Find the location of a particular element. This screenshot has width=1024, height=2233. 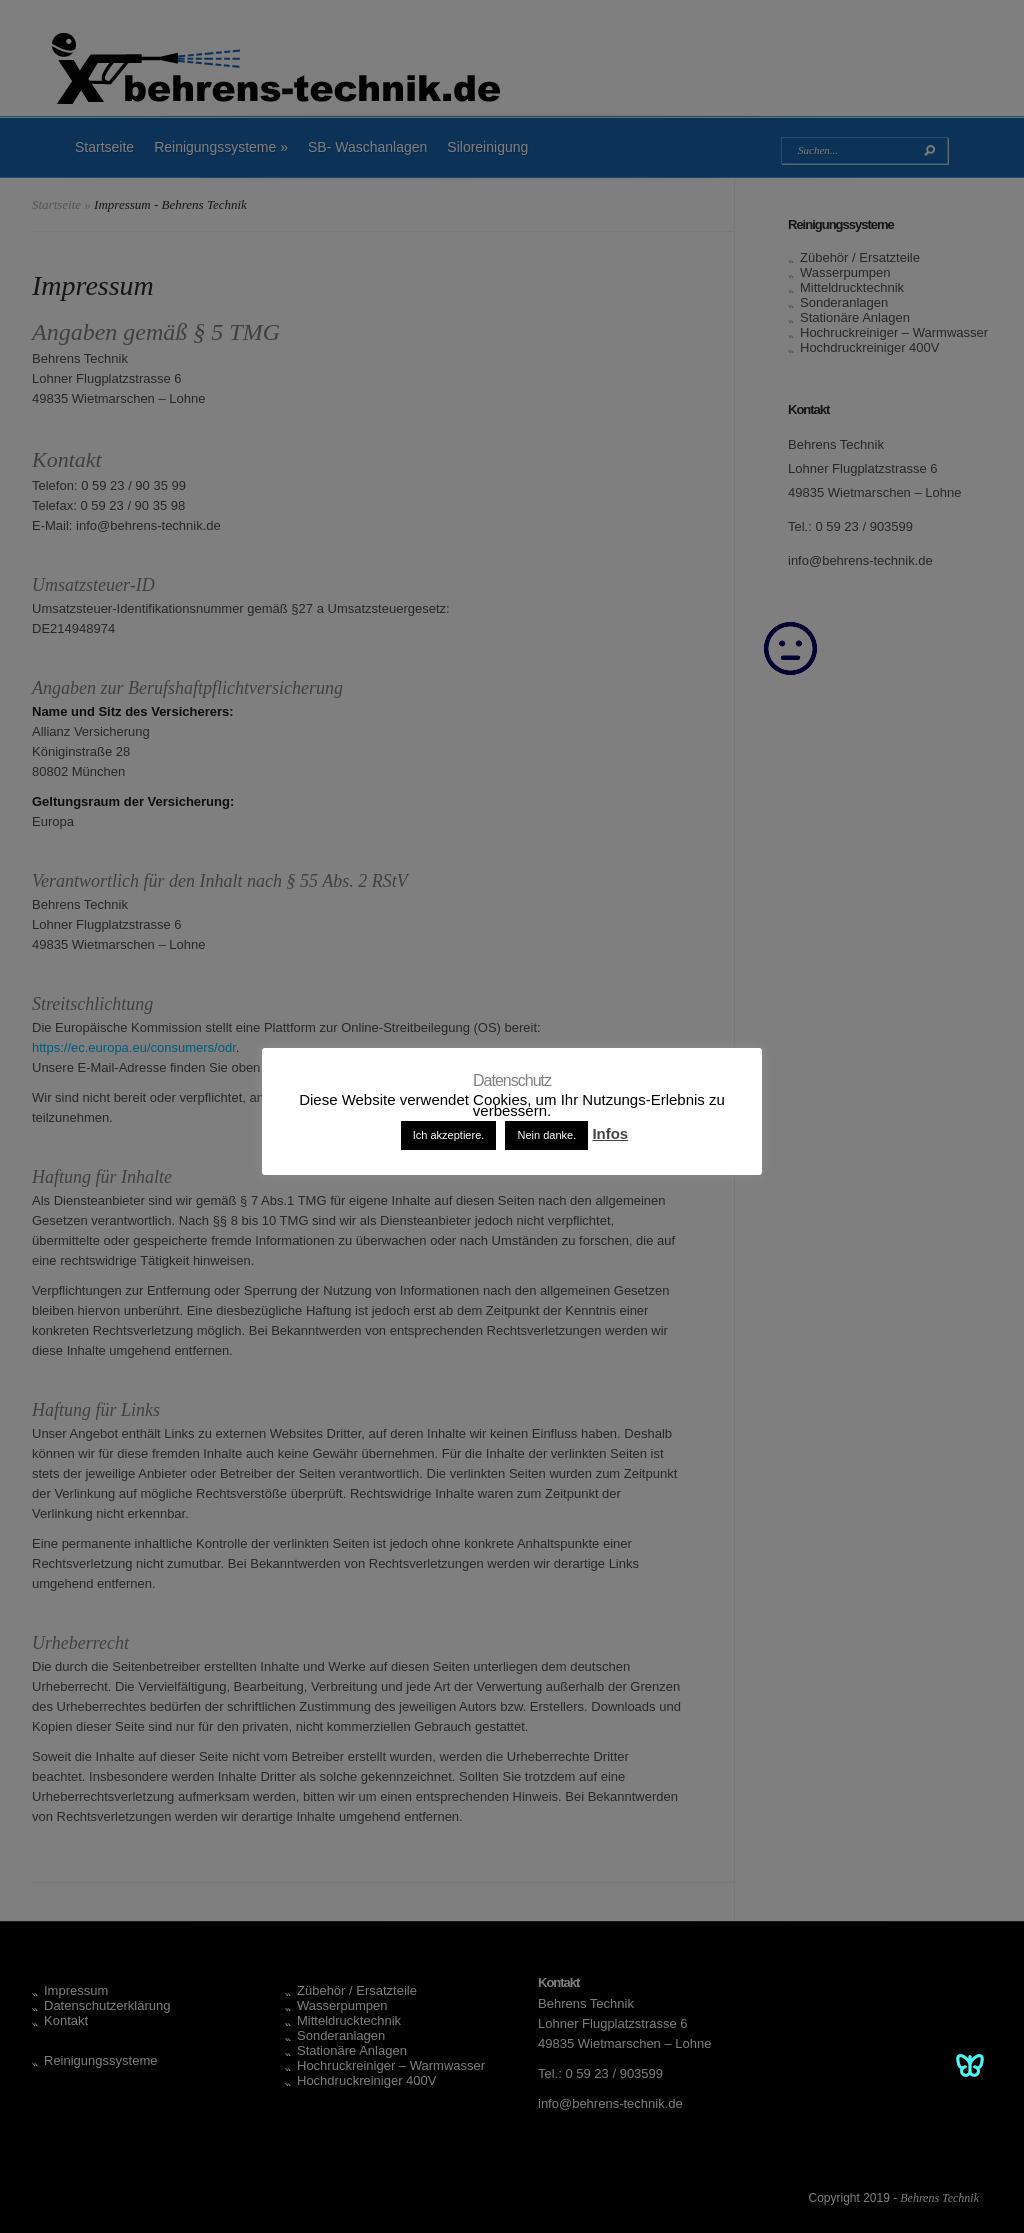

indicates a transformation or metamorphosis feature is located at coordinates (970, 2065).